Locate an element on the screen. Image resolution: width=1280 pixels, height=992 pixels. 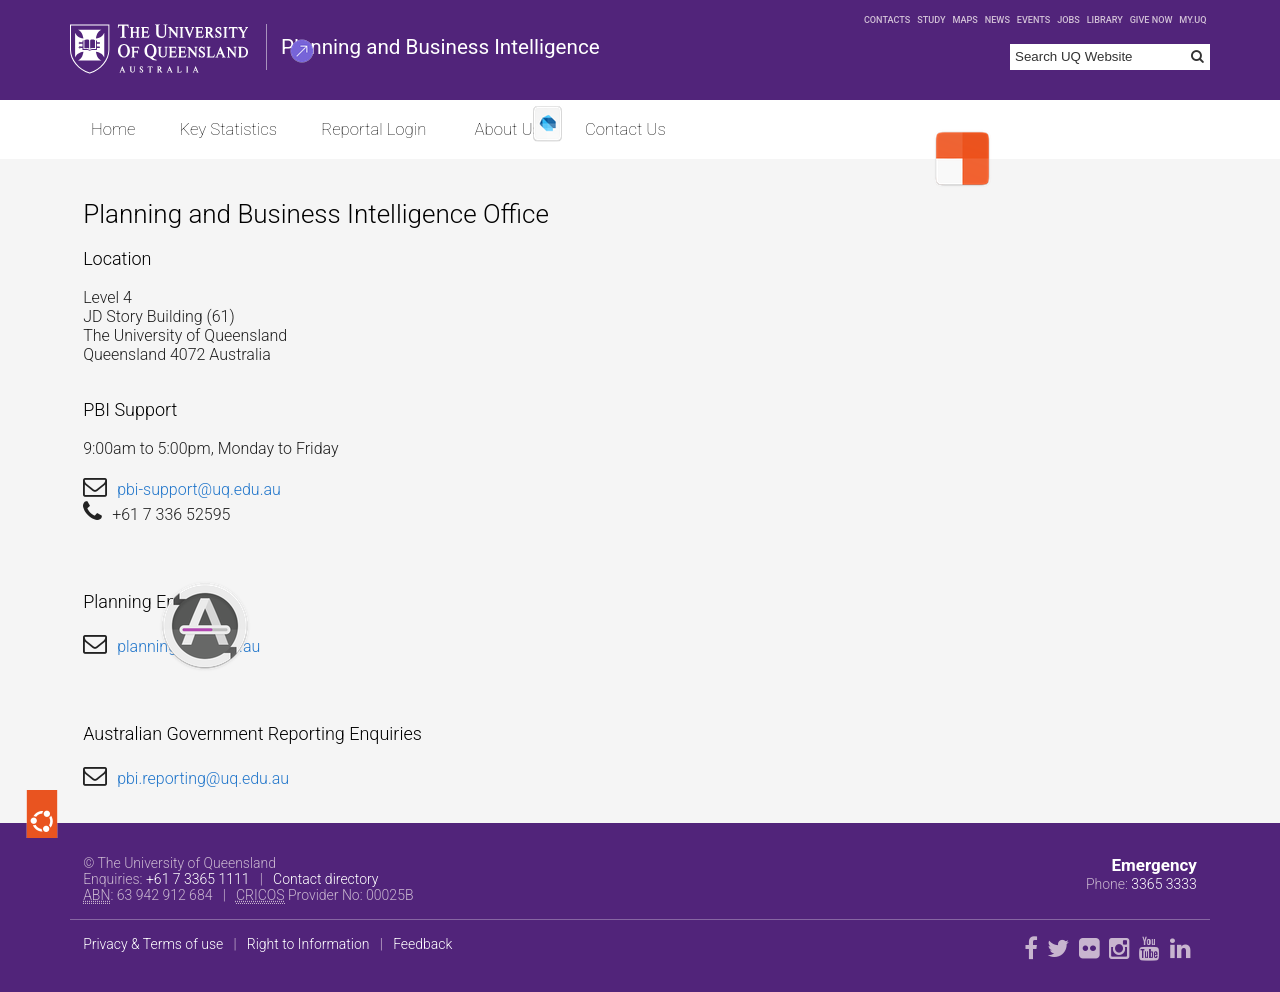
indicates a symbolic link or shortcut to another file is located at coordinates (302, 51).